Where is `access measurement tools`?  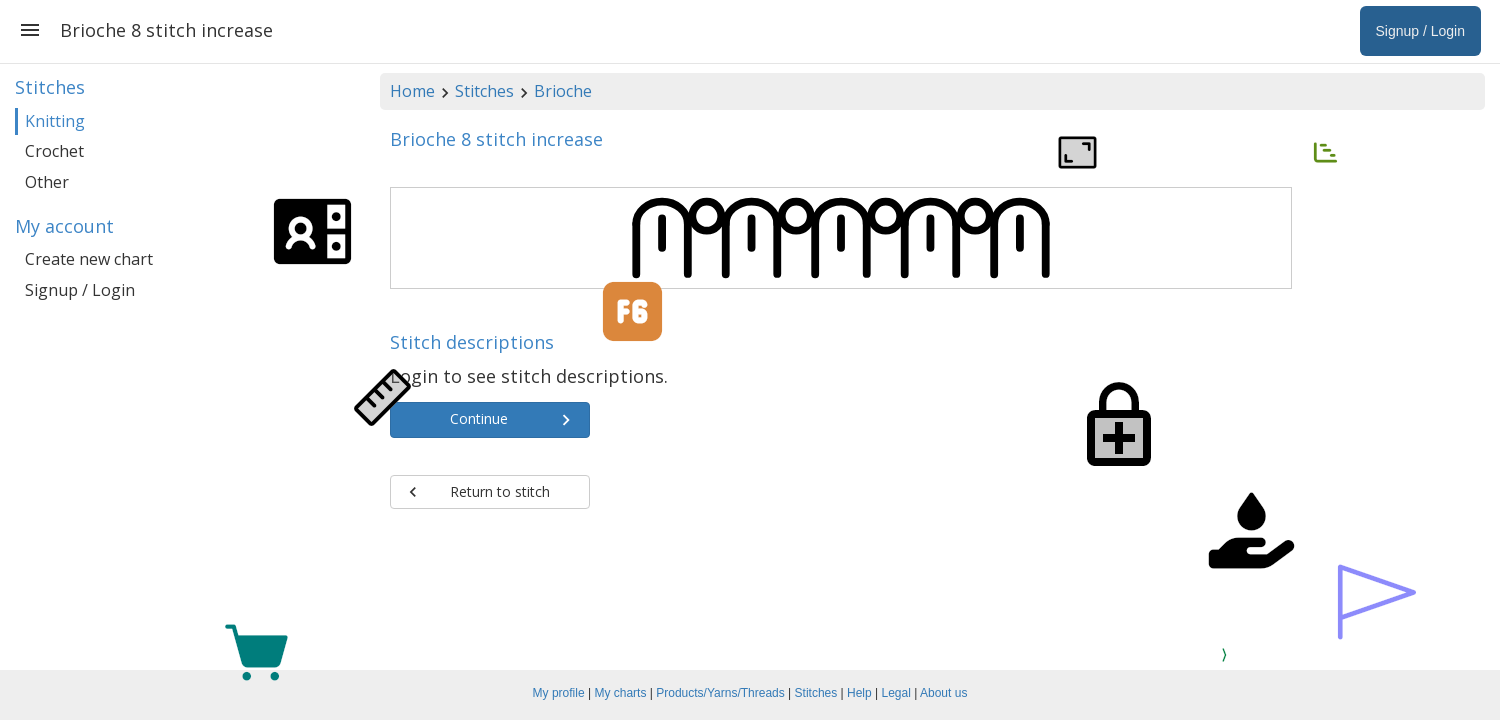
access measurement tools is located at coordinates (382, 397).